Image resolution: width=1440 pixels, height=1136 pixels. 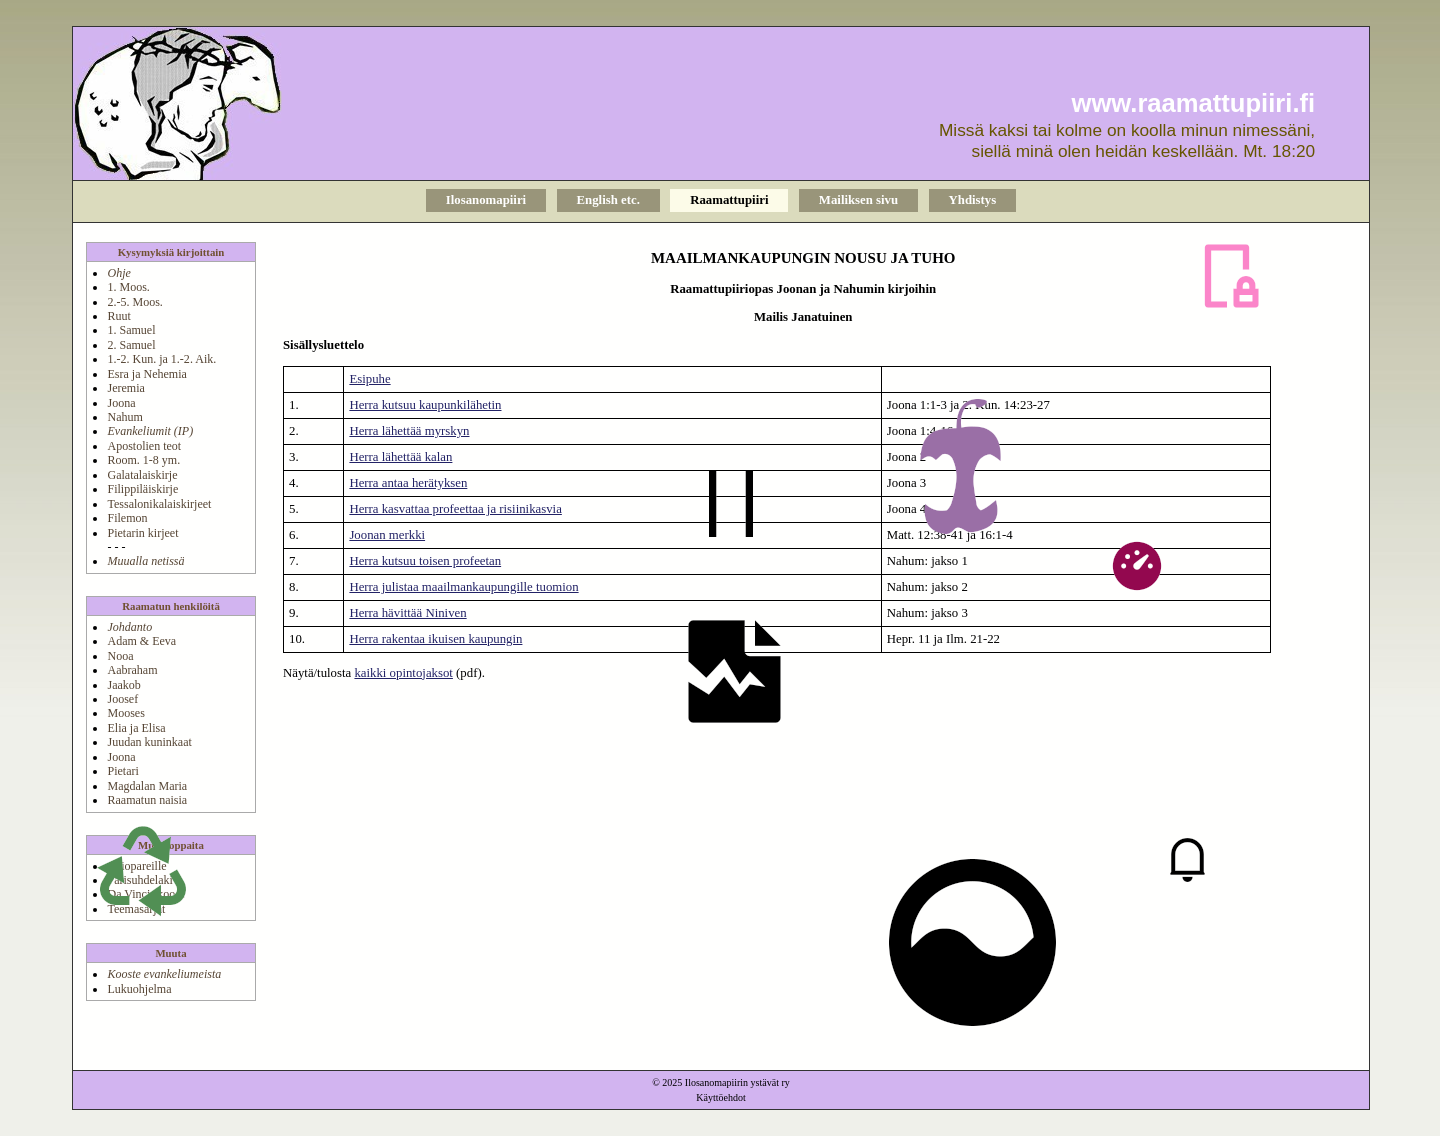 What do you see at coordinates (734, 671) in the screenshot?
I see `indicates a corrupted or damaged file` at bounding box center [734, 671].